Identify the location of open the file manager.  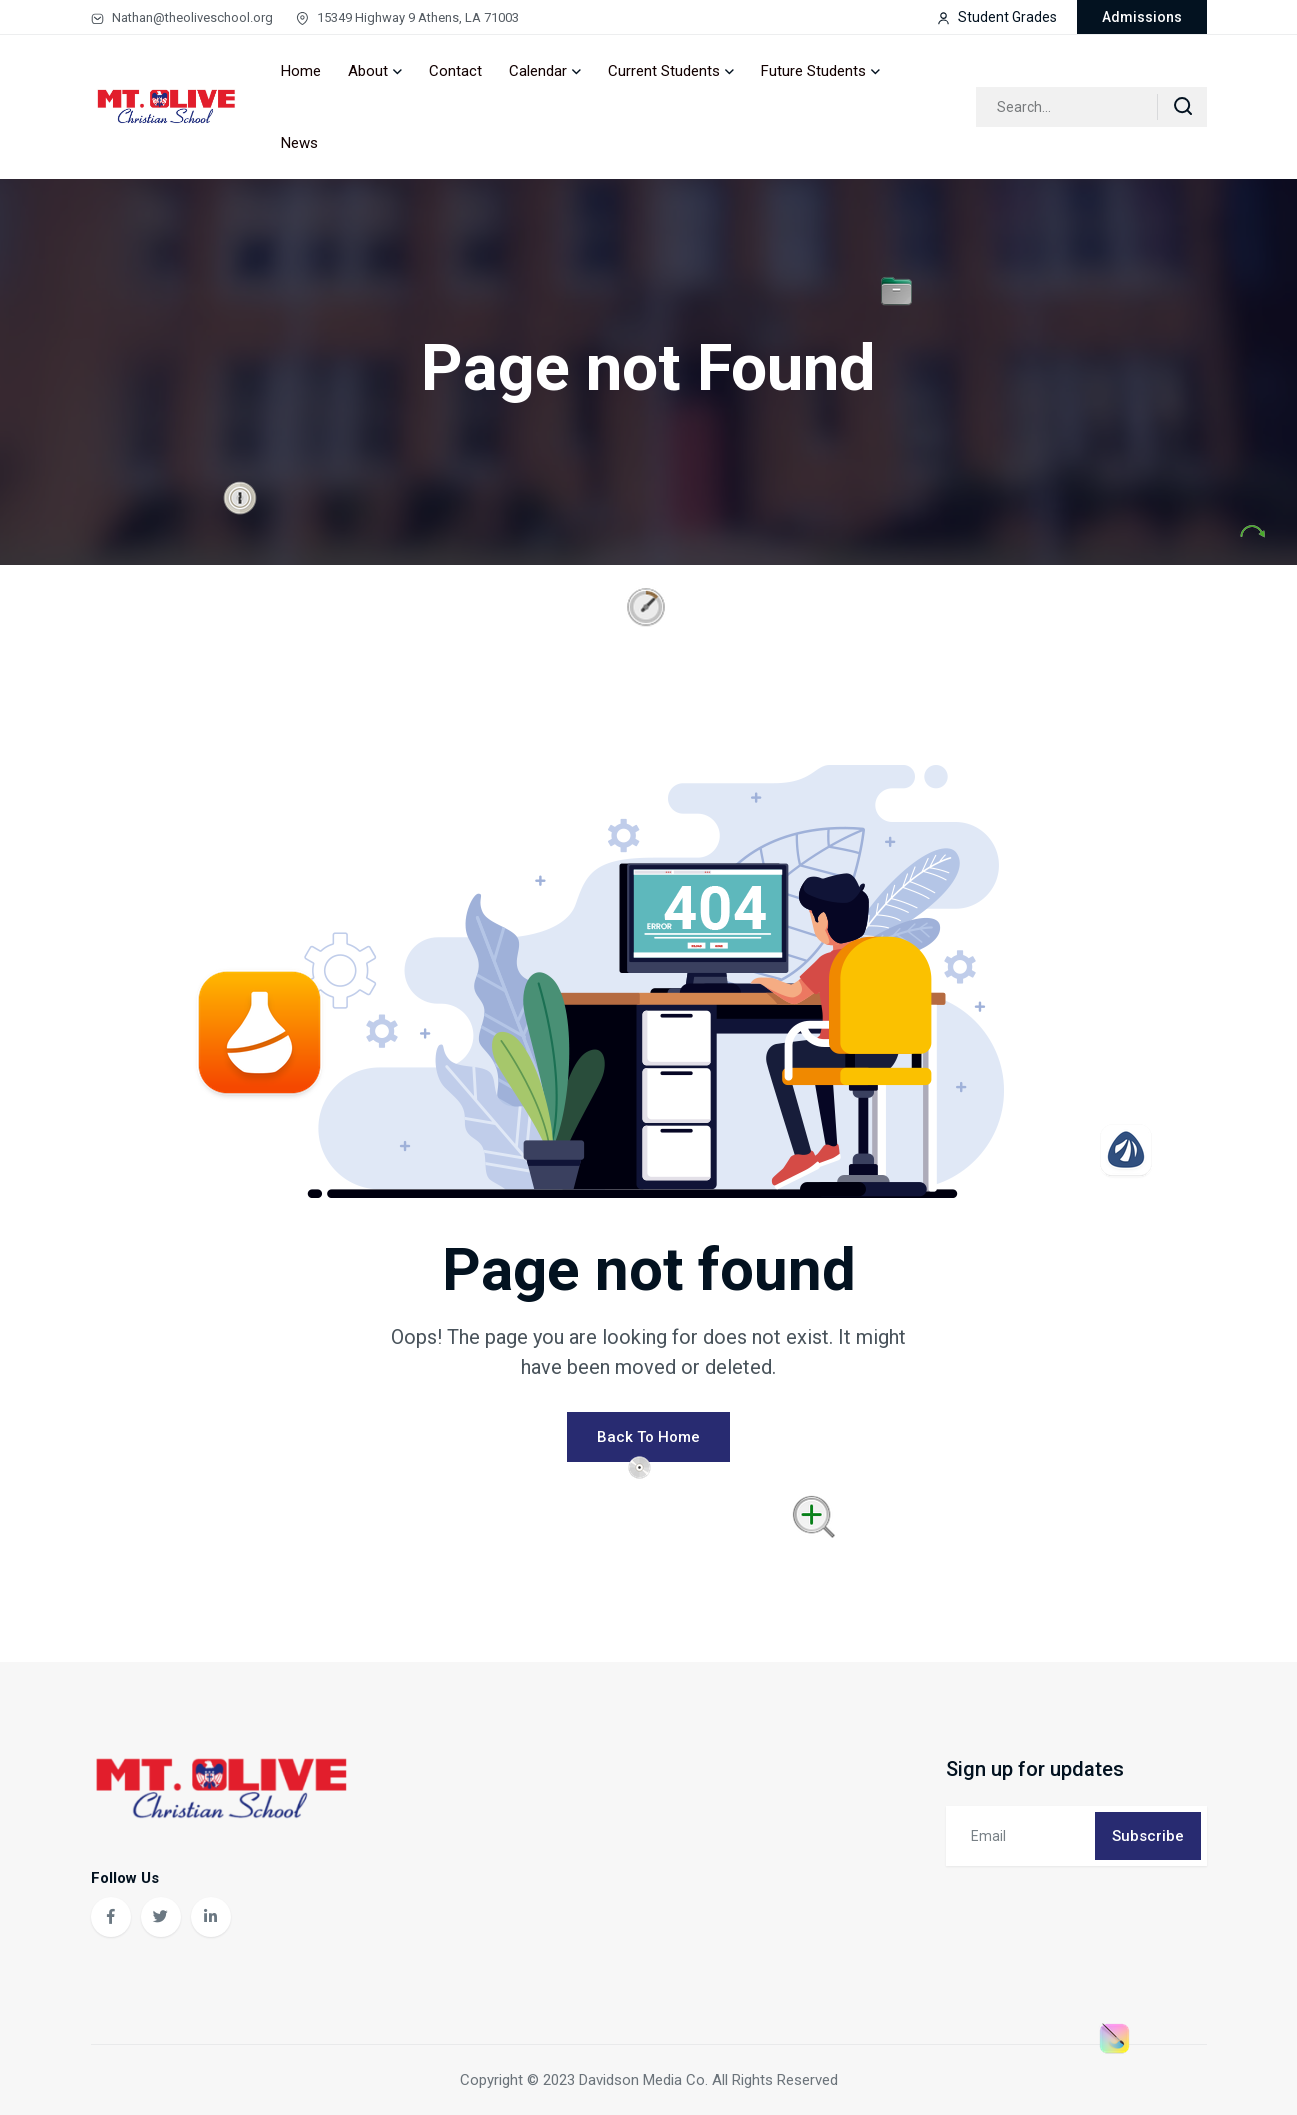
(896, 290).